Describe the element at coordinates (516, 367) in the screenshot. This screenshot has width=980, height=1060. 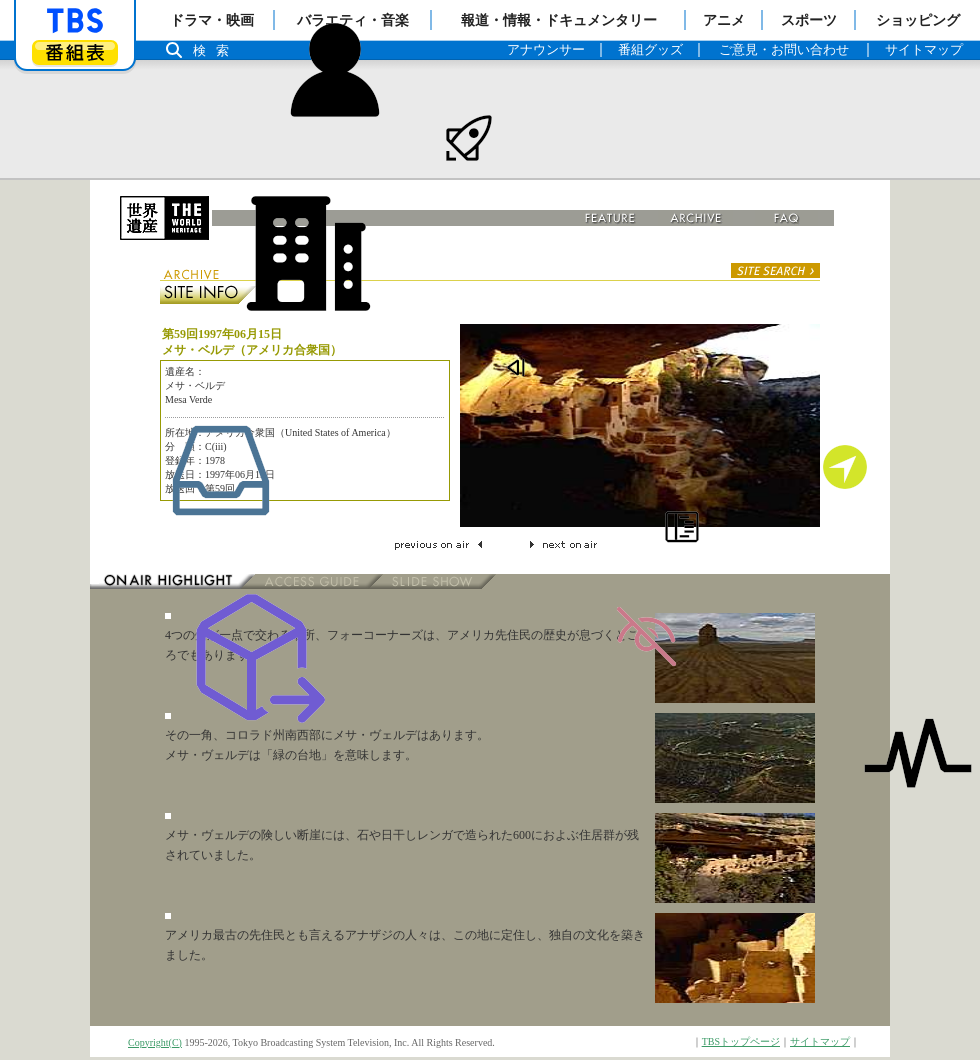
I see `reverse continue debugging execution` at that location.